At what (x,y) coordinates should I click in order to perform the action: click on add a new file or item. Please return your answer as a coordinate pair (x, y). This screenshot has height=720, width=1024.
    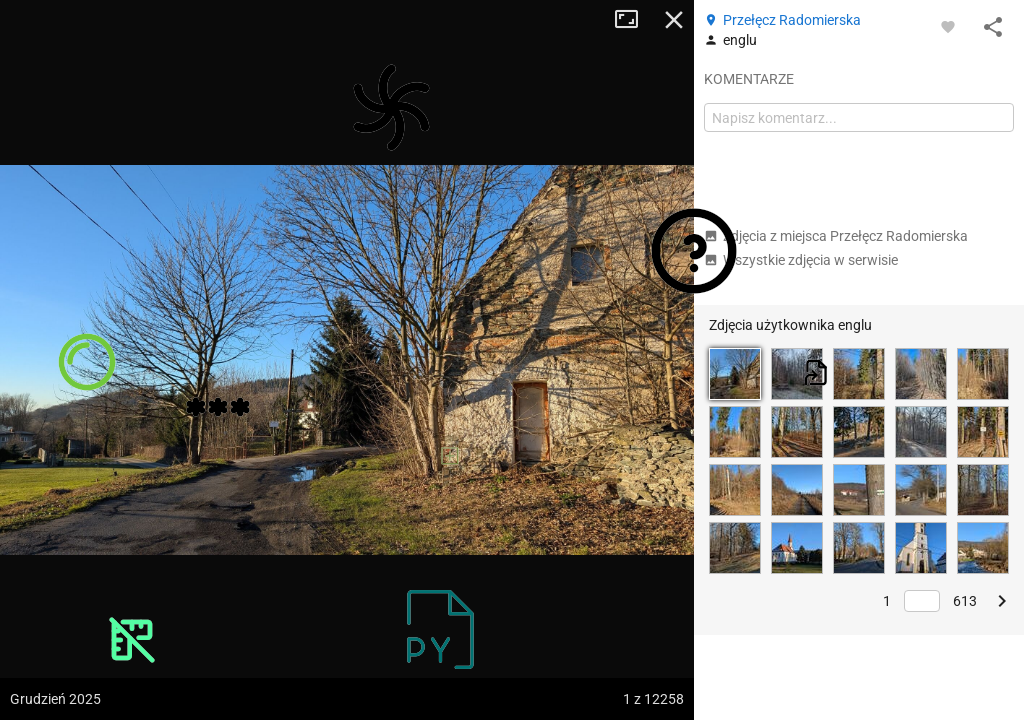
    Looking at the image, I should click on (450, 456).